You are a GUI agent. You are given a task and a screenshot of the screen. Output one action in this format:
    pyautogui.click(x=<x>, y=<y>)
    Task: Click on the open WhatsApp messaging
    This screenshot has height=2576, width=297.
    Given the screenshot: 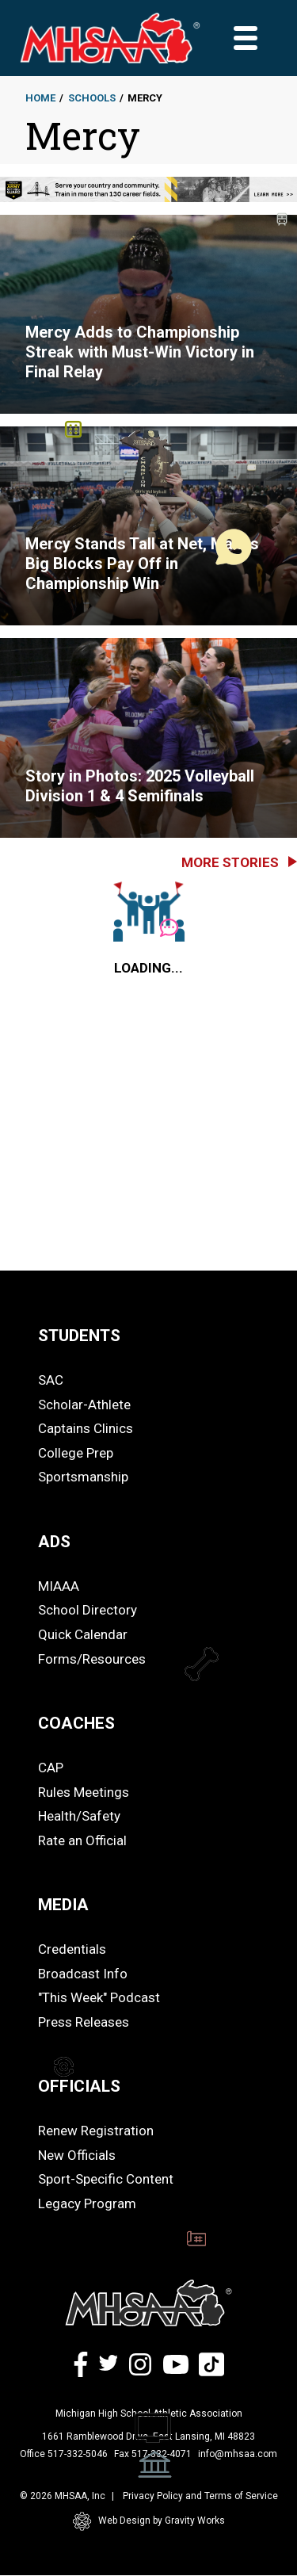 What is the action you would take?
    pyautogui.click(x=234, y=547)
    